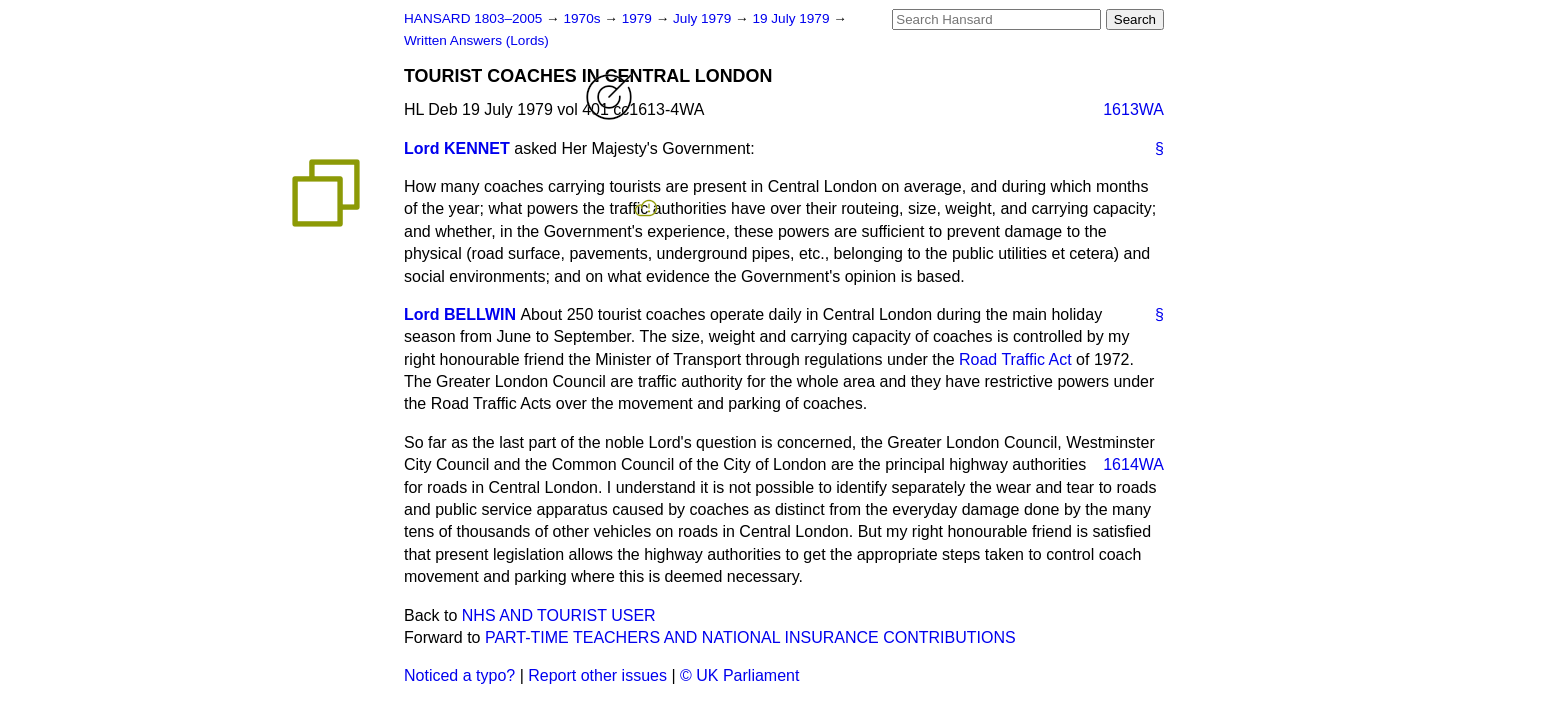  What do you see at coordinates (609, 97) in the screenshot?
I see `set a goal or target` at bounding box center [609, 97].